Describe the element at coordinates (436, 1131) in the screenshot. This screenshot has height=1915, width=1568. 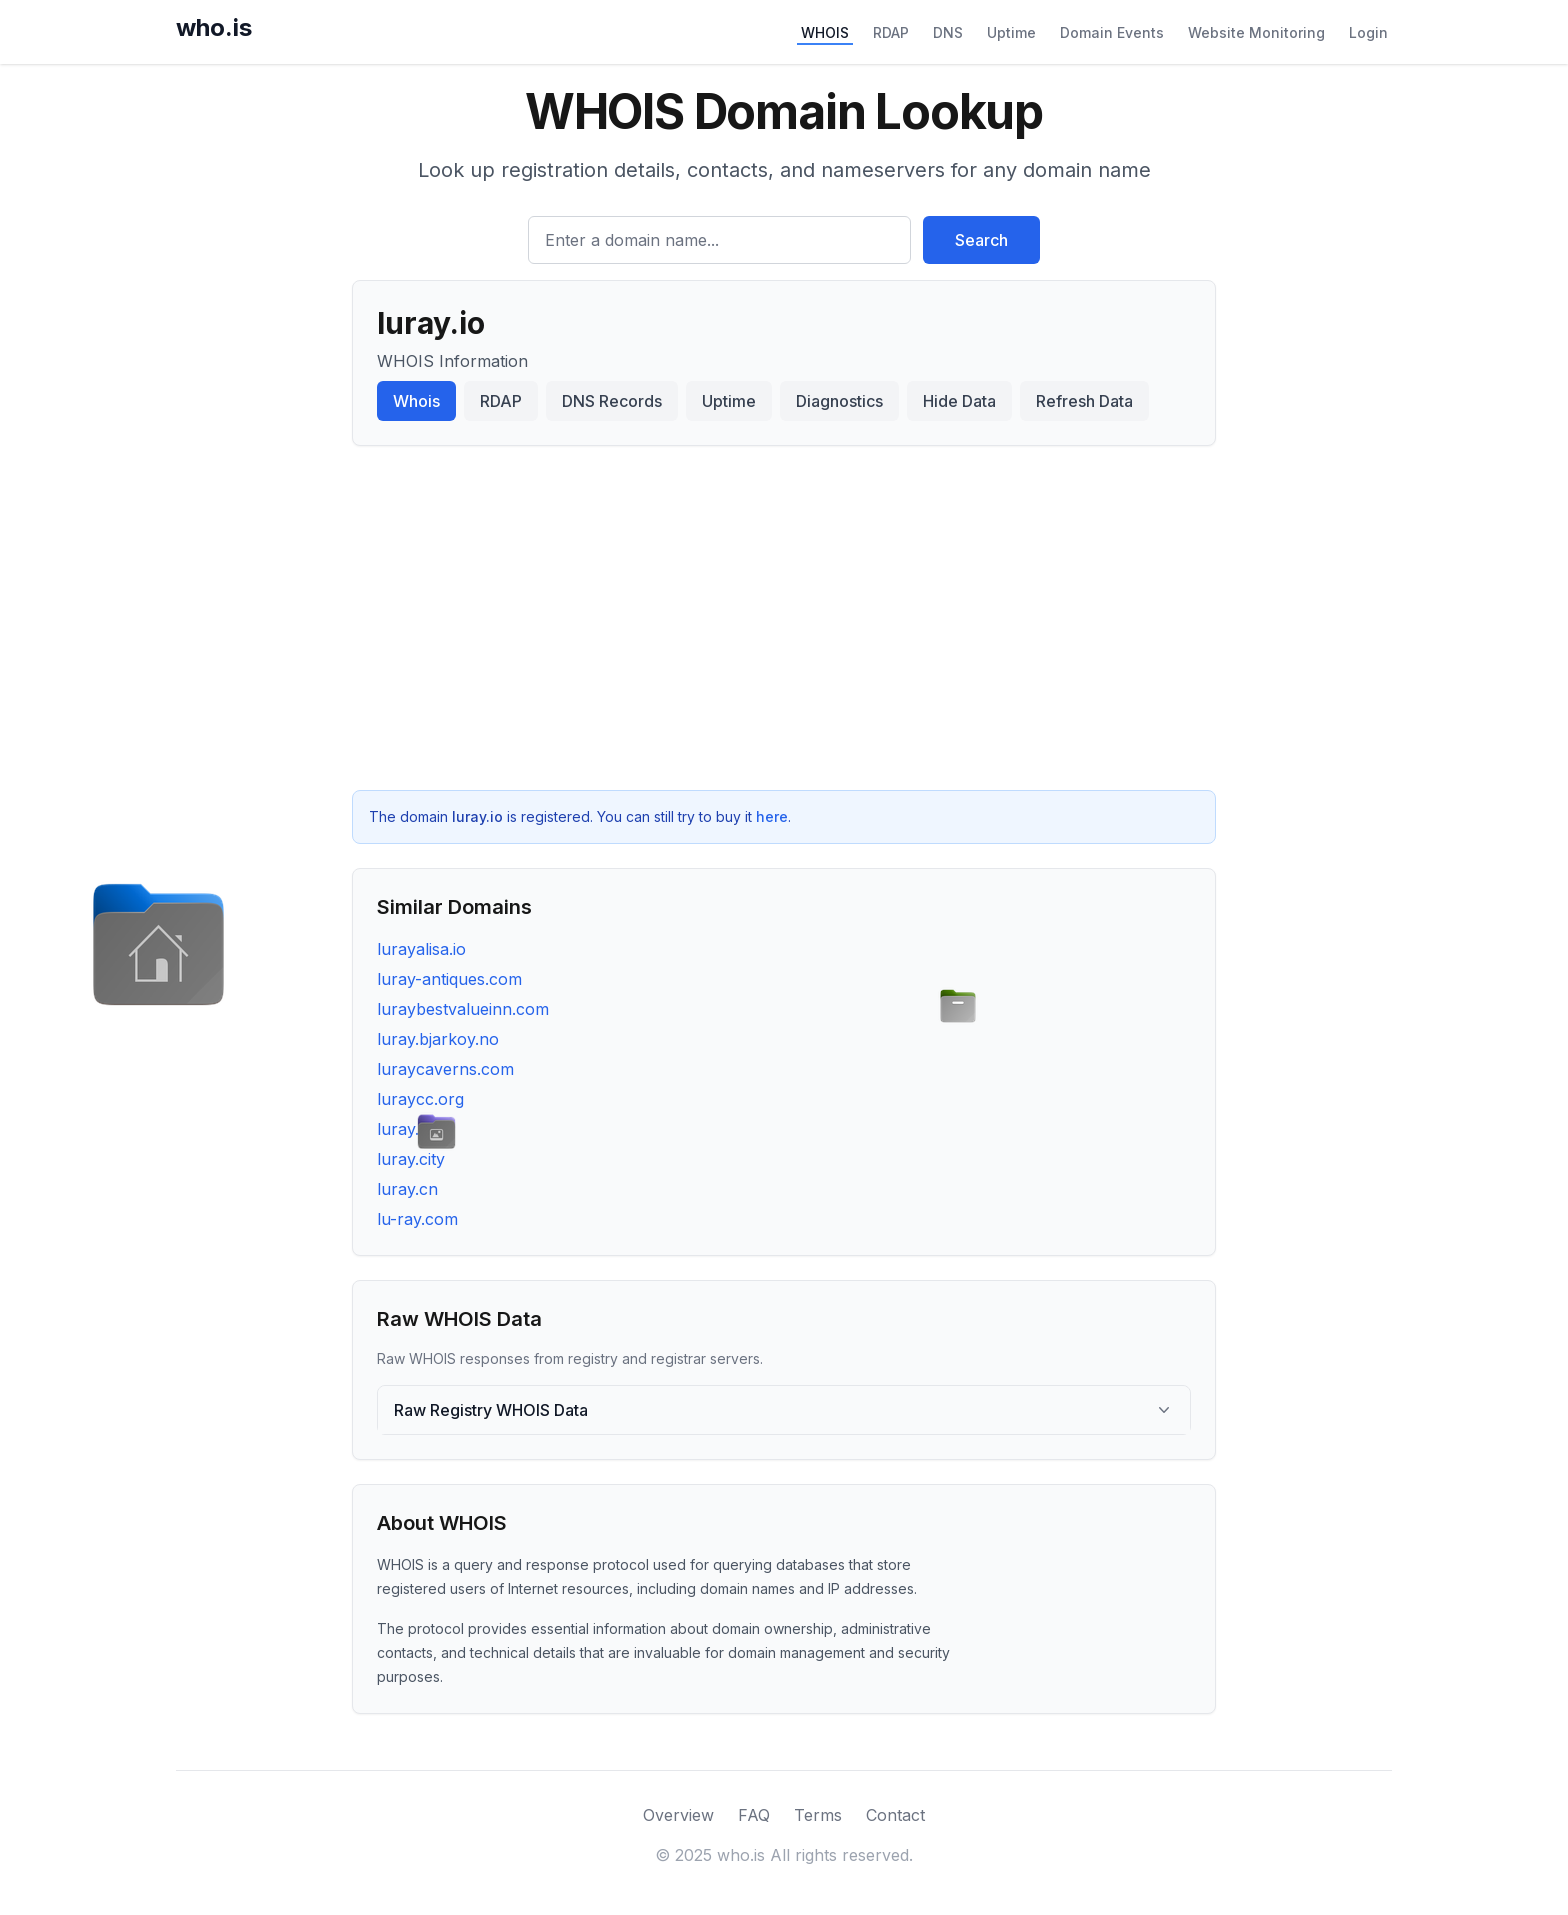
I see `open your pictures folder` at that location.